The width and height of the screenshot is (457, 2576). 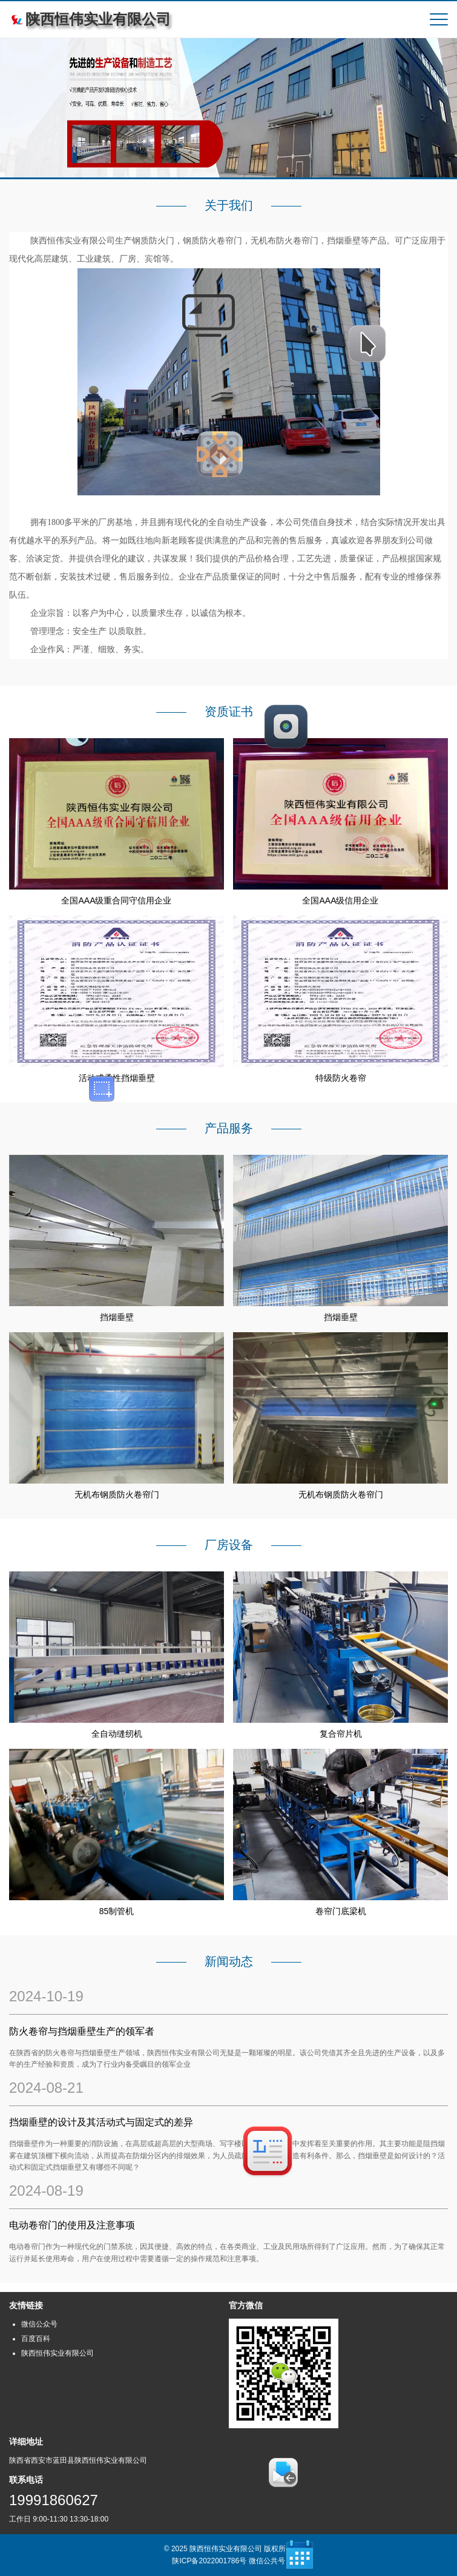 I want to click on open cursor preferences settings, so click(x=367, y=343).